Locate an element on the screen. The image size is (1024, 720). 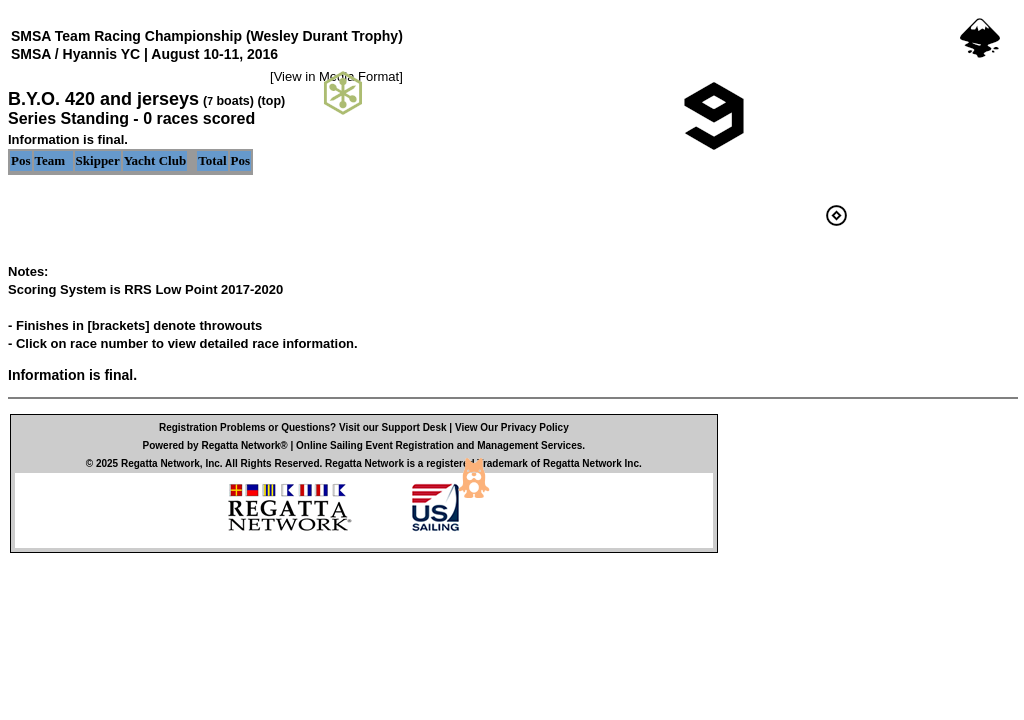
link to or open ameba account is located at coordinates (474, 478).